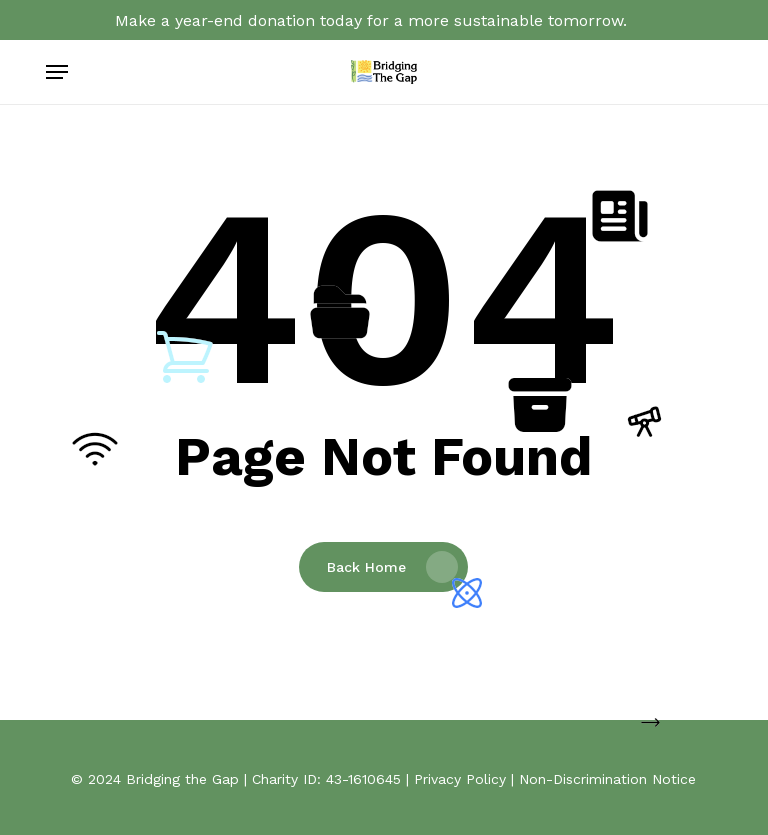 Image resolution: width=768 pixels, height=835 pixels. What do you see at coordinates (620, 216) in the screenshot?
I see `view news articles or updates` at bounding box center [620, 216].